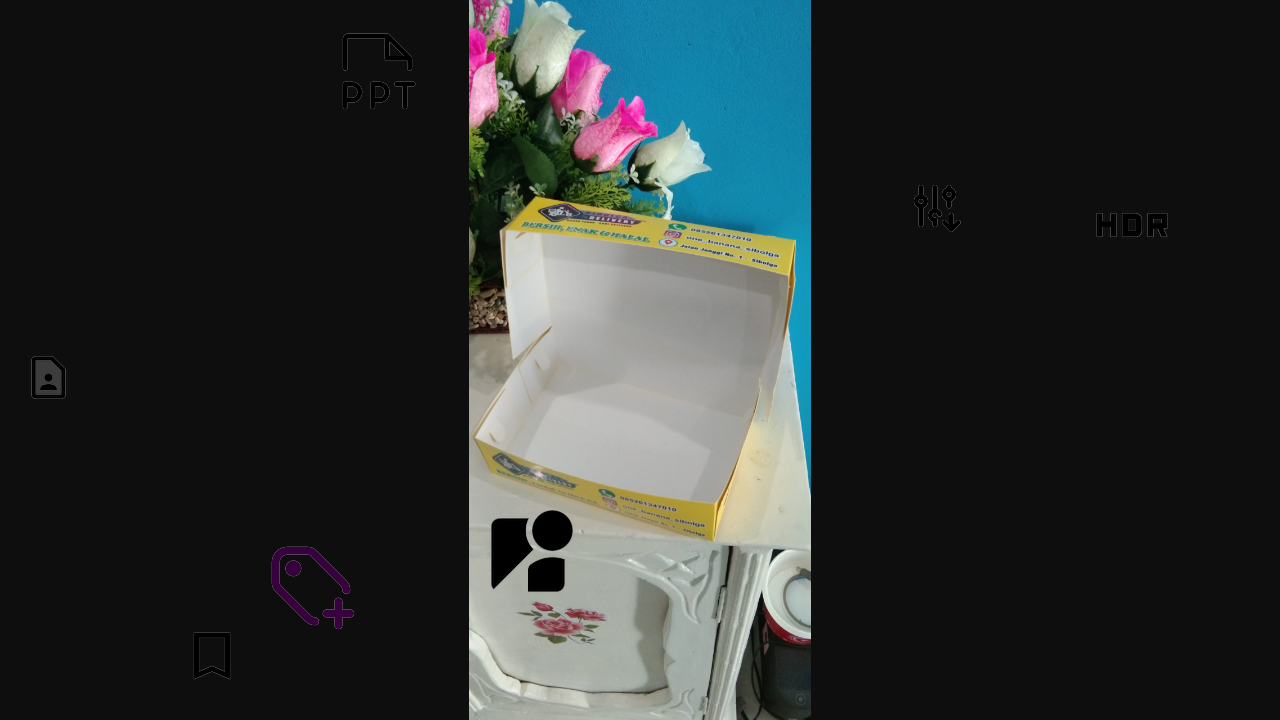  I want to click on add a new tag or label, so click(311, 586).